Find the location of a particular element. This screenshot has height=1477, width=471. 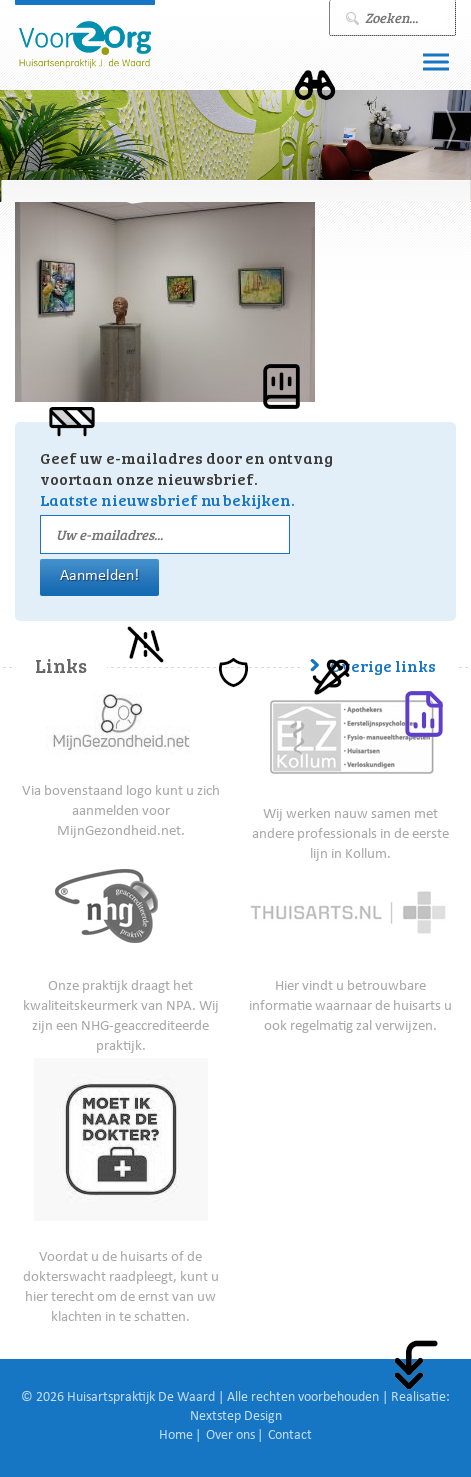

go back and scroll down is located at coordinates (417, 1366).